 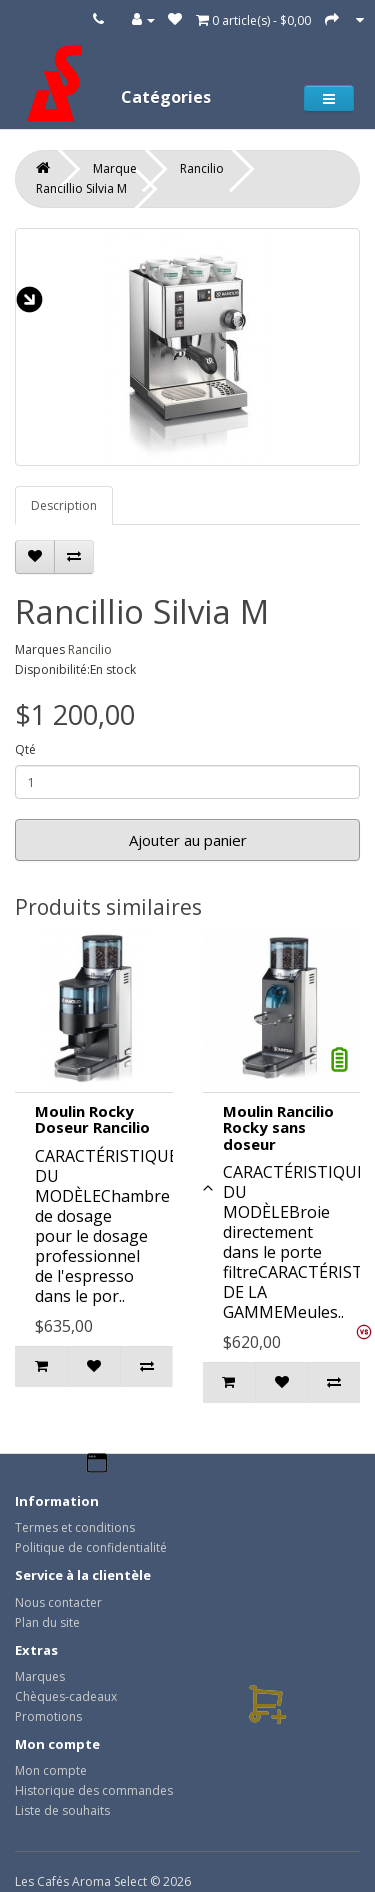 I want to click on add item to shopping cart, so click(x=266, y=1704).